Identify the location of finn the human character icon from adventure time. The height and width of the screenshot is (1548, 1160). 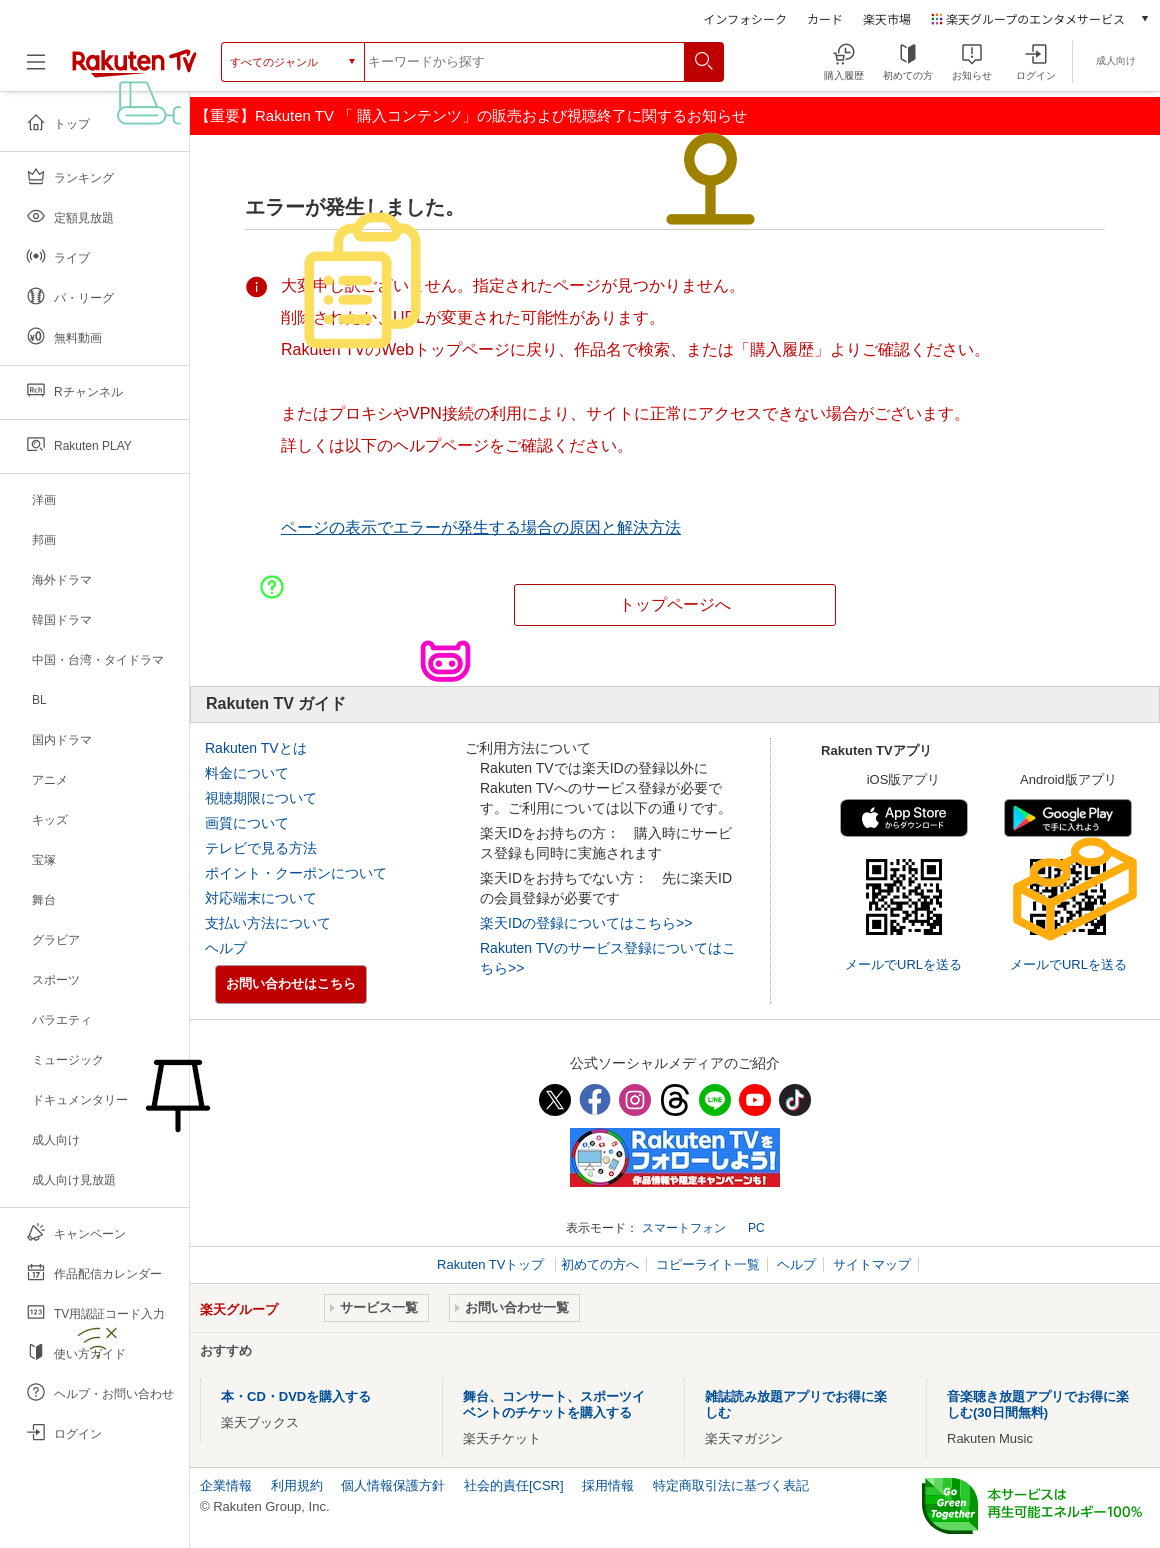
(445, 659).